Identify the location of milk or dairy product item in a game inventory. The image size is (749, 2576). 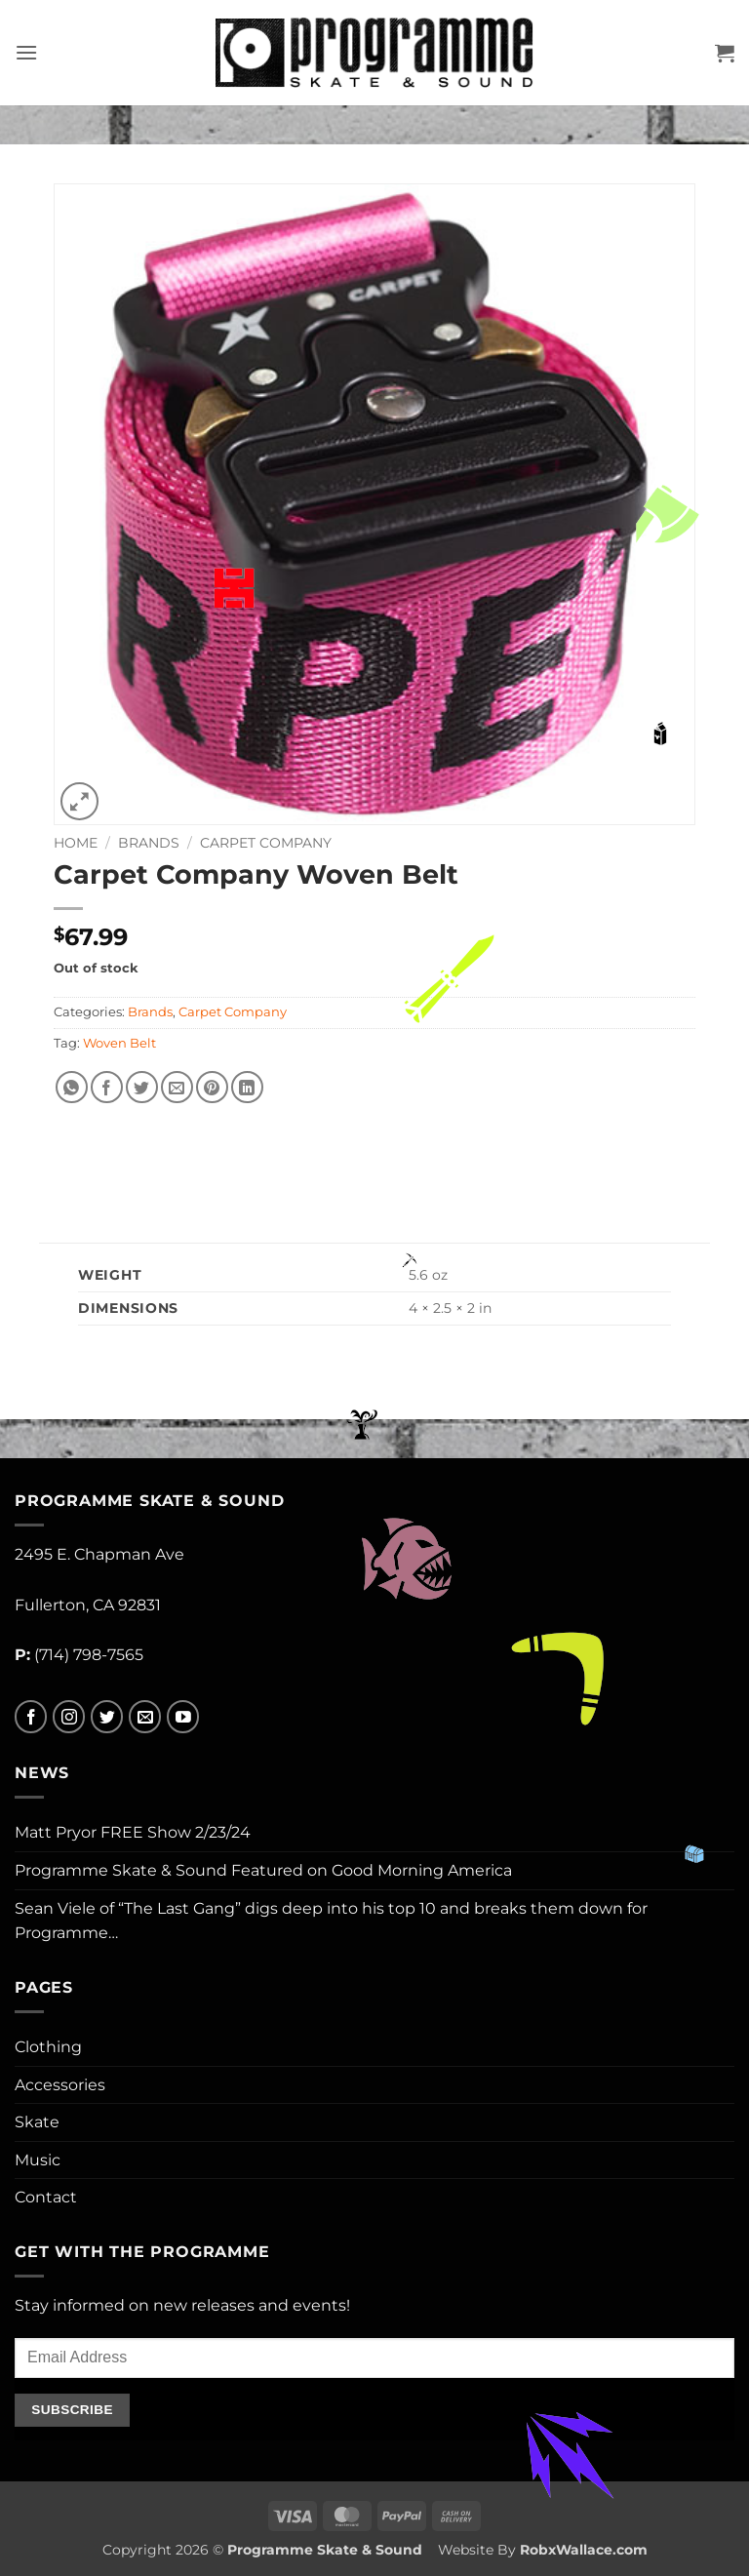
(660, 733).